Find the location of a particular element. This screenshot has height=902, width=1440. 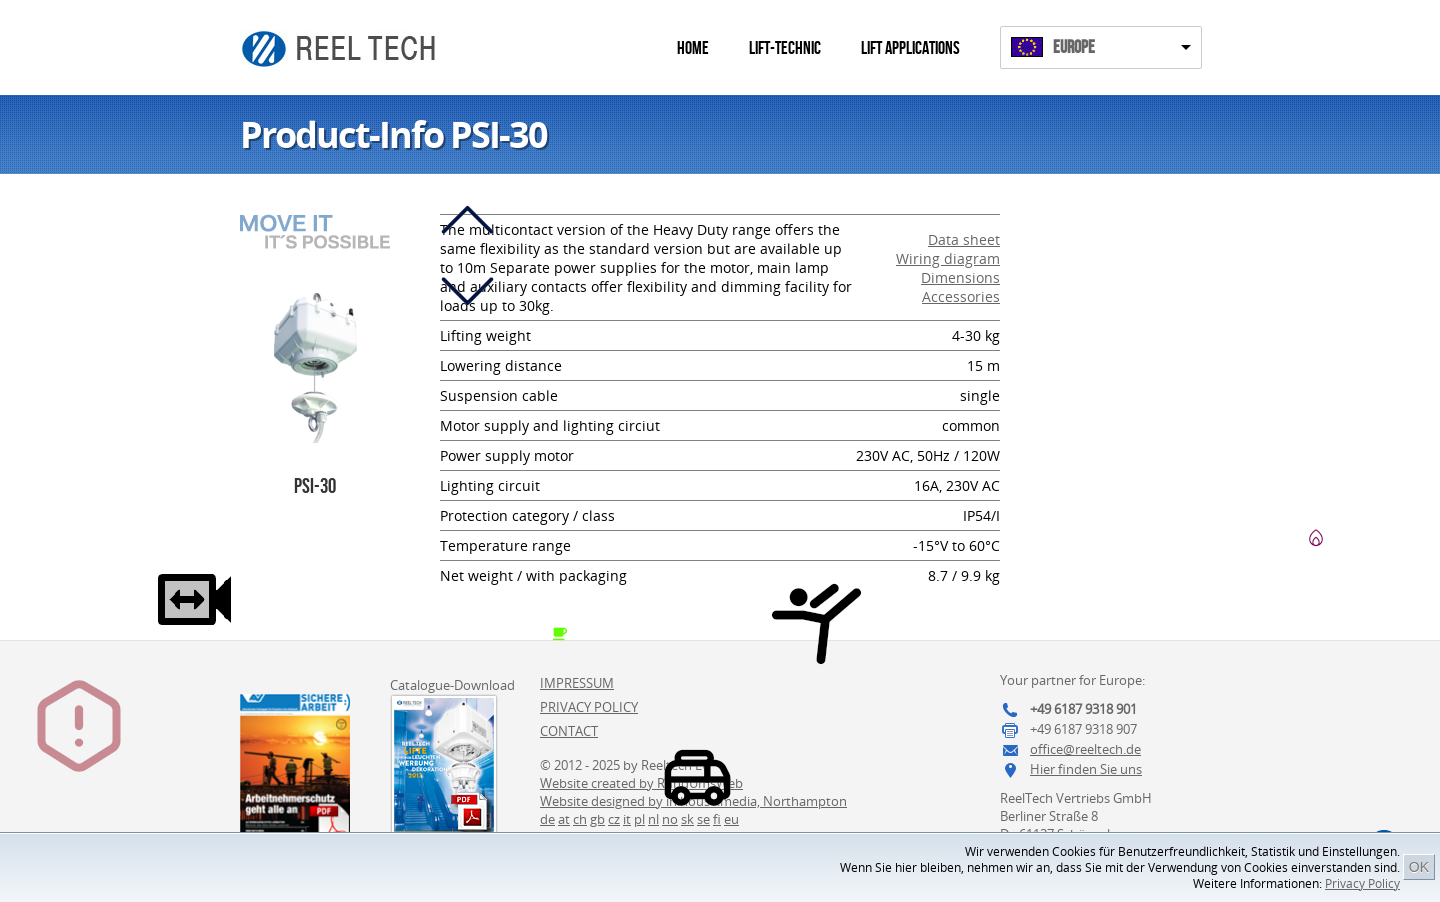

indicates a warning or critical alert is located at coordinates (79, 726).